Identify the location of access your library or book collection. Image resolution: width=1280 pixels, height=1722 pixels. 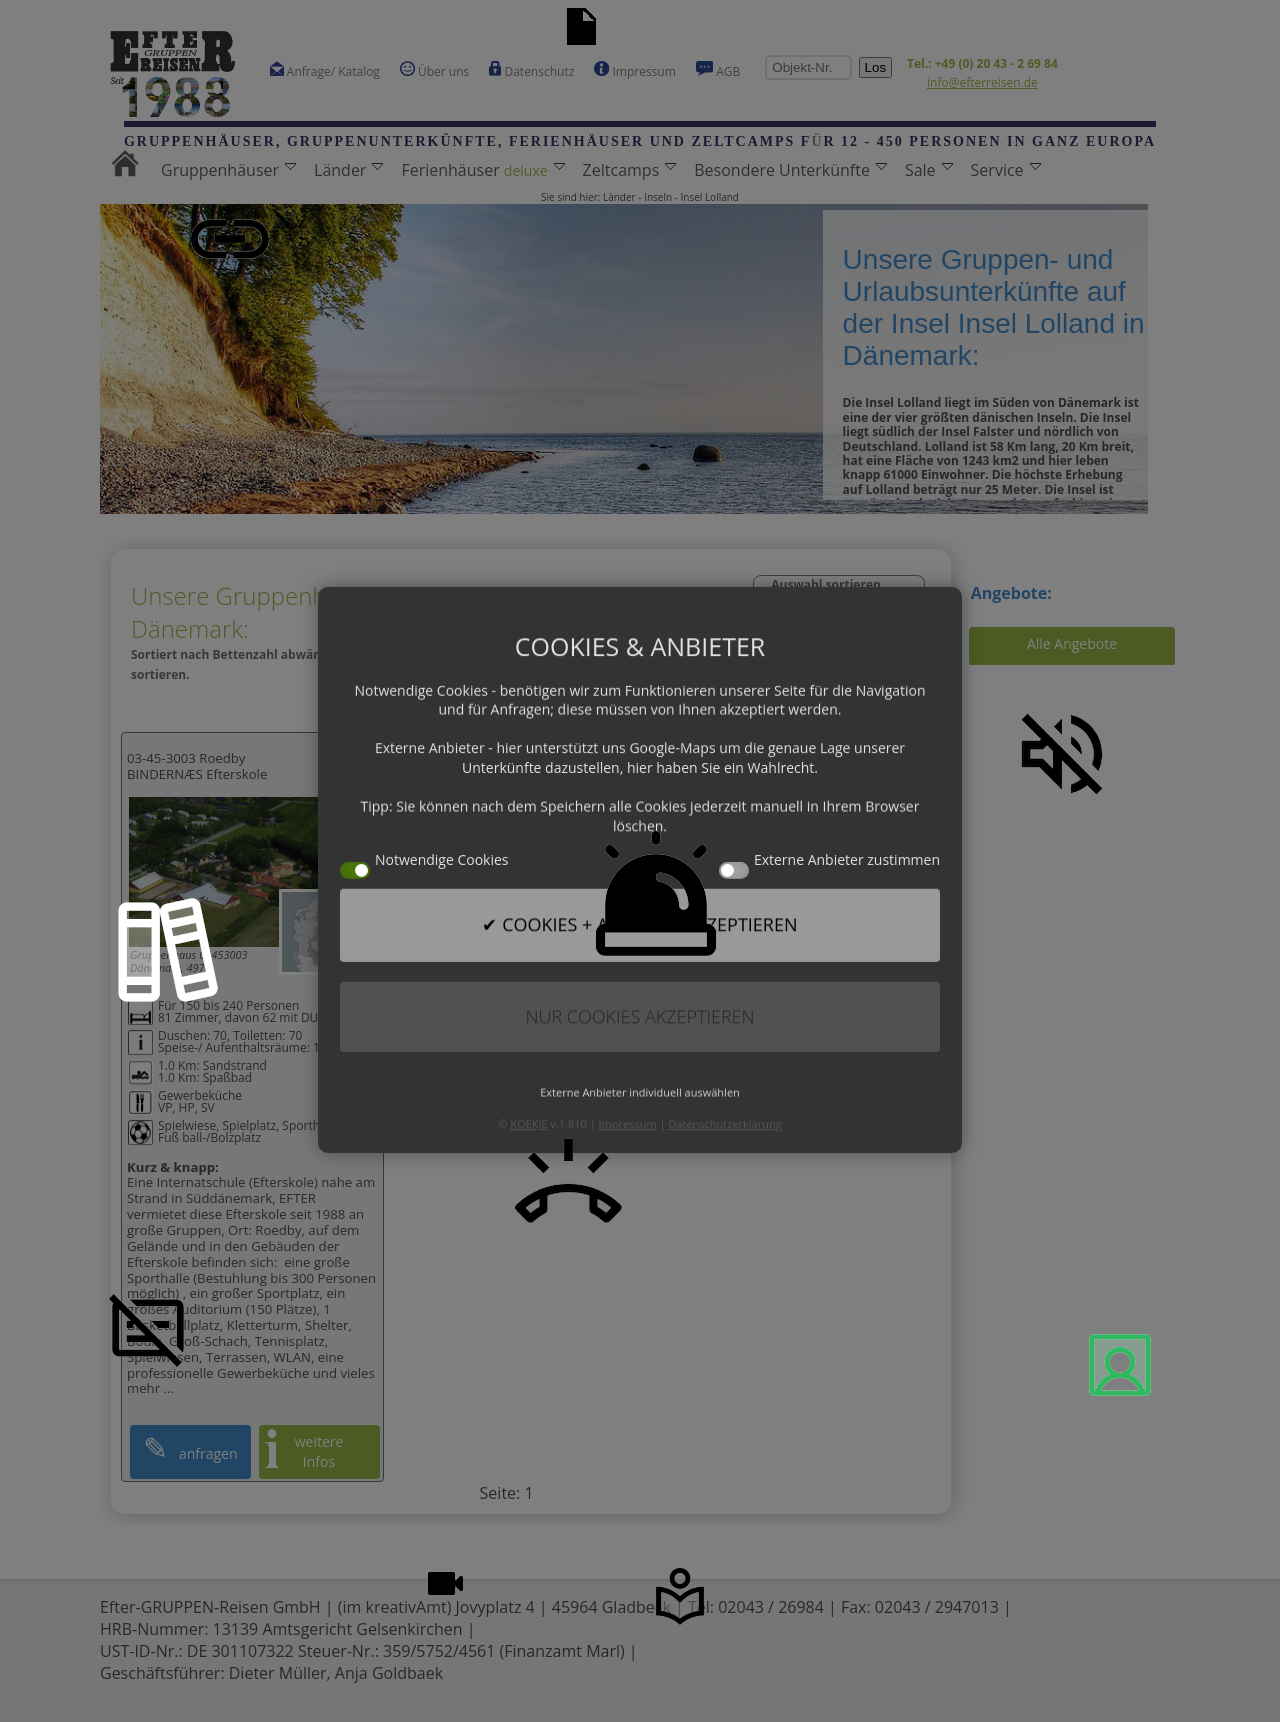
(164, 952).